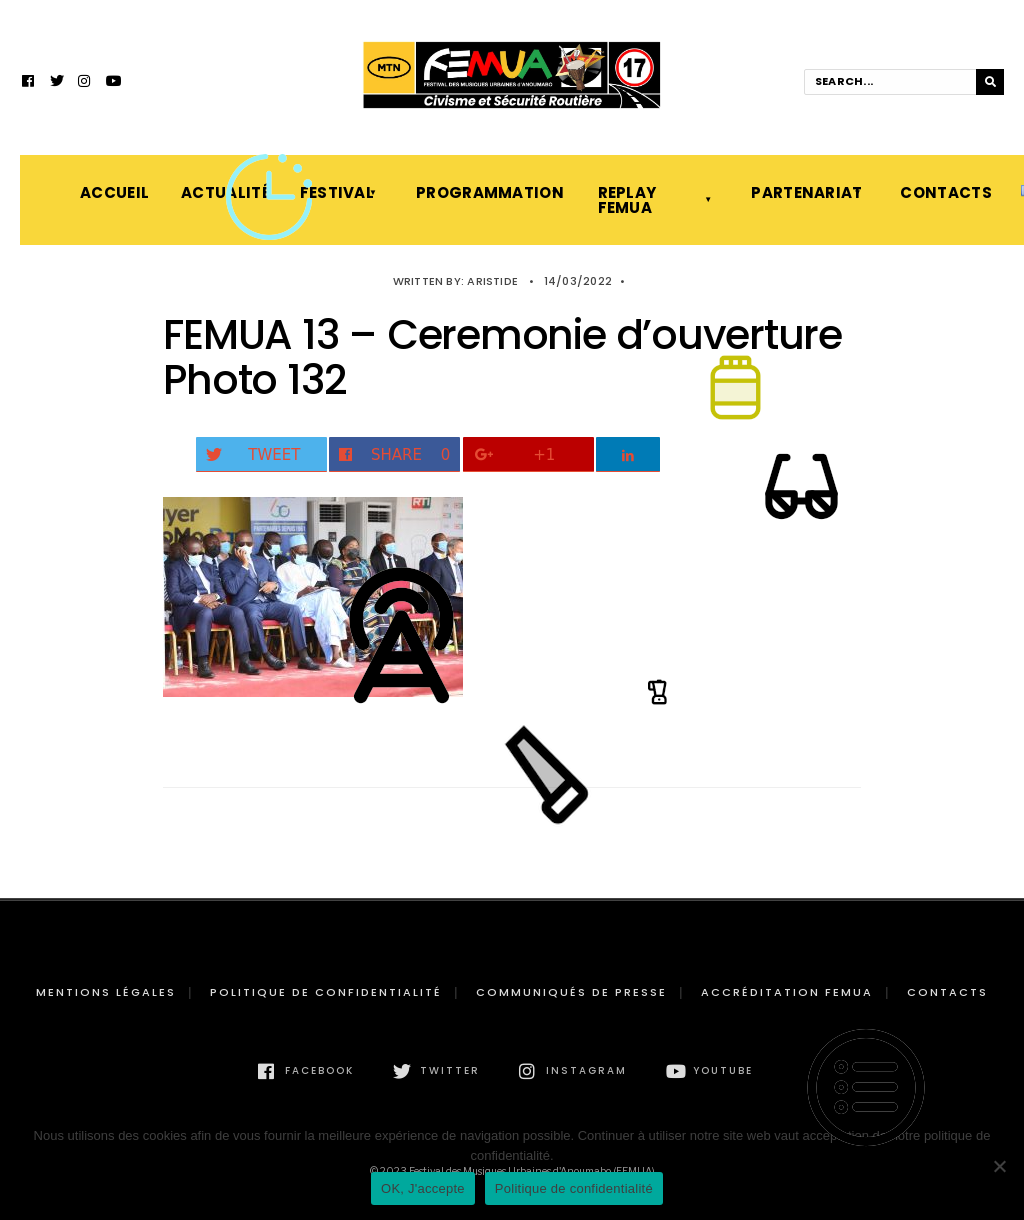 The height and width of the screenshot is (1220, 1024). What do you see at coordinates (401, 637) in the screenshot?
I see `indicates cellular network signal or coverage` at bounding box center [401, 637].